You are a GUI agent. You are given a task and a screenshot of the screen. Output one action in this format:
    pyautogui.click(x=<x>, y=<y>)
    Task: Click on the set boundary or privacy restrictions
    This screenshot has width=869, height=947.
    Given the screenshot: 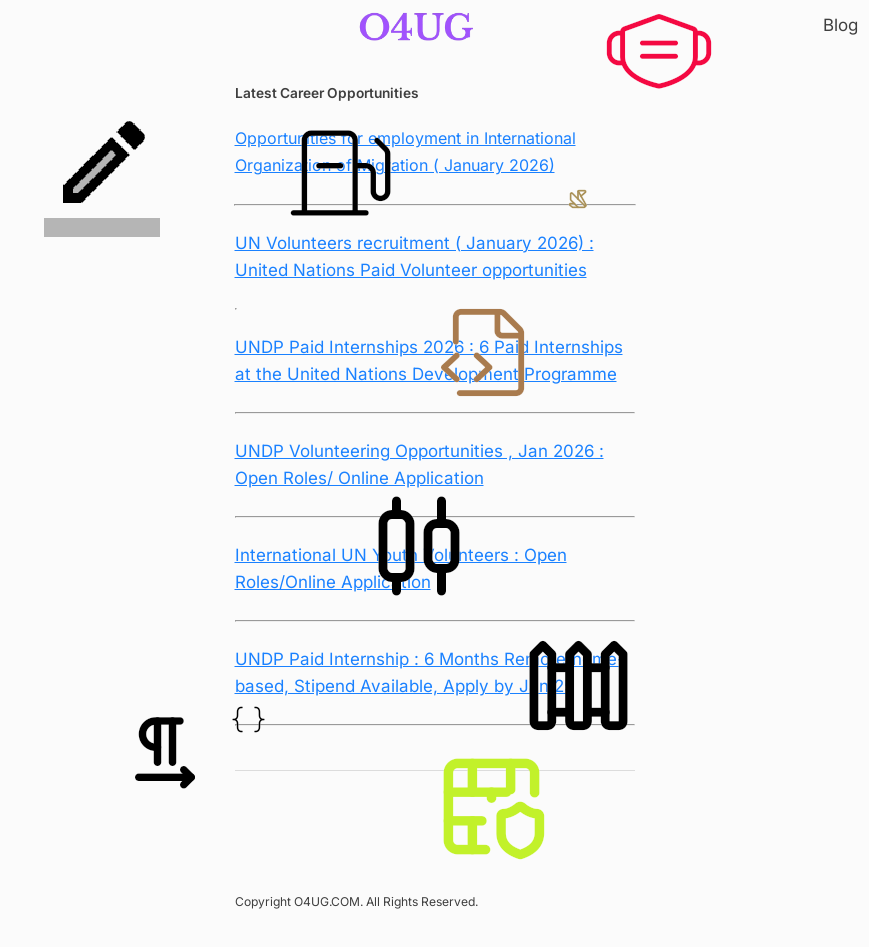 What is the action you would take?
    pyautogui.click(x=578, y=685)
    